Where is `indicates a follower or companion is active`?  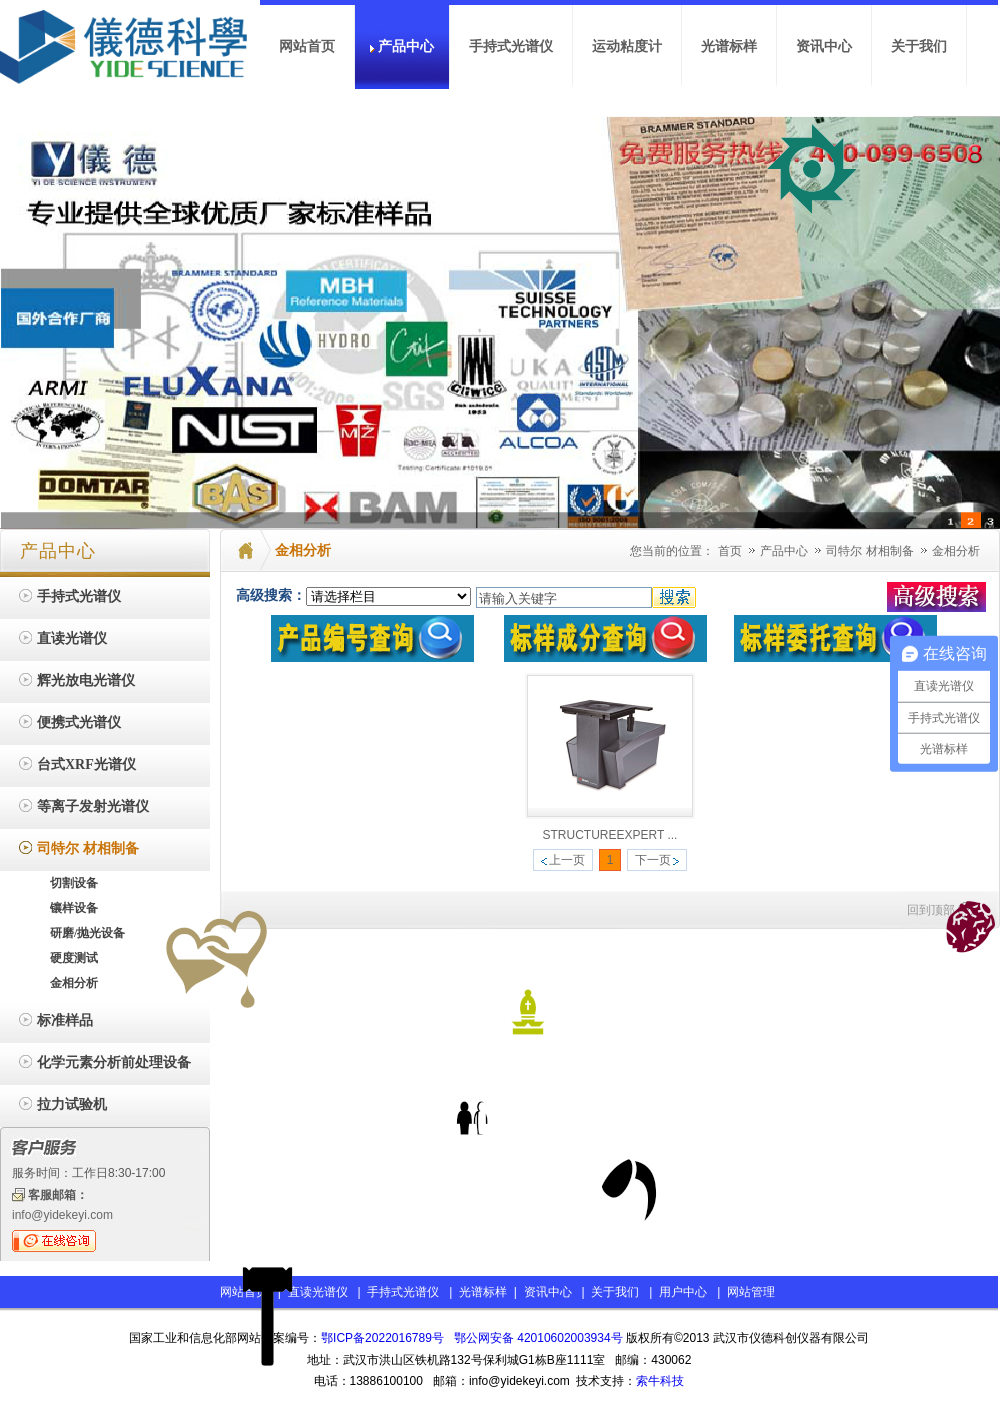
indicates a follower or companion is active is located at coordinates (473, 1118).